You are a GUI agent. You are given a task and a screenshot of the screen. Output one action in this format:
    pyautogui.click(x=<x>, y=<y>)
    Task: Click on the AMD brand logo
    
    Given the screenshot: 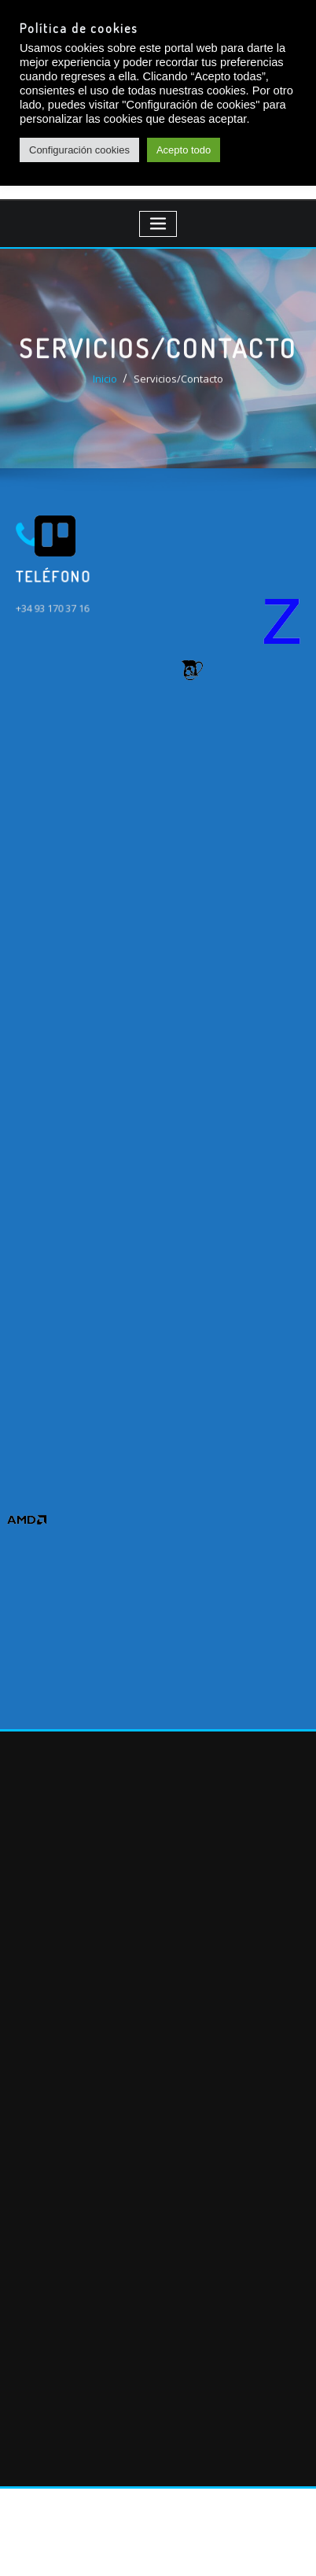 What is the action you would take?
    pyautogui.click(x=27, y=1520)
    